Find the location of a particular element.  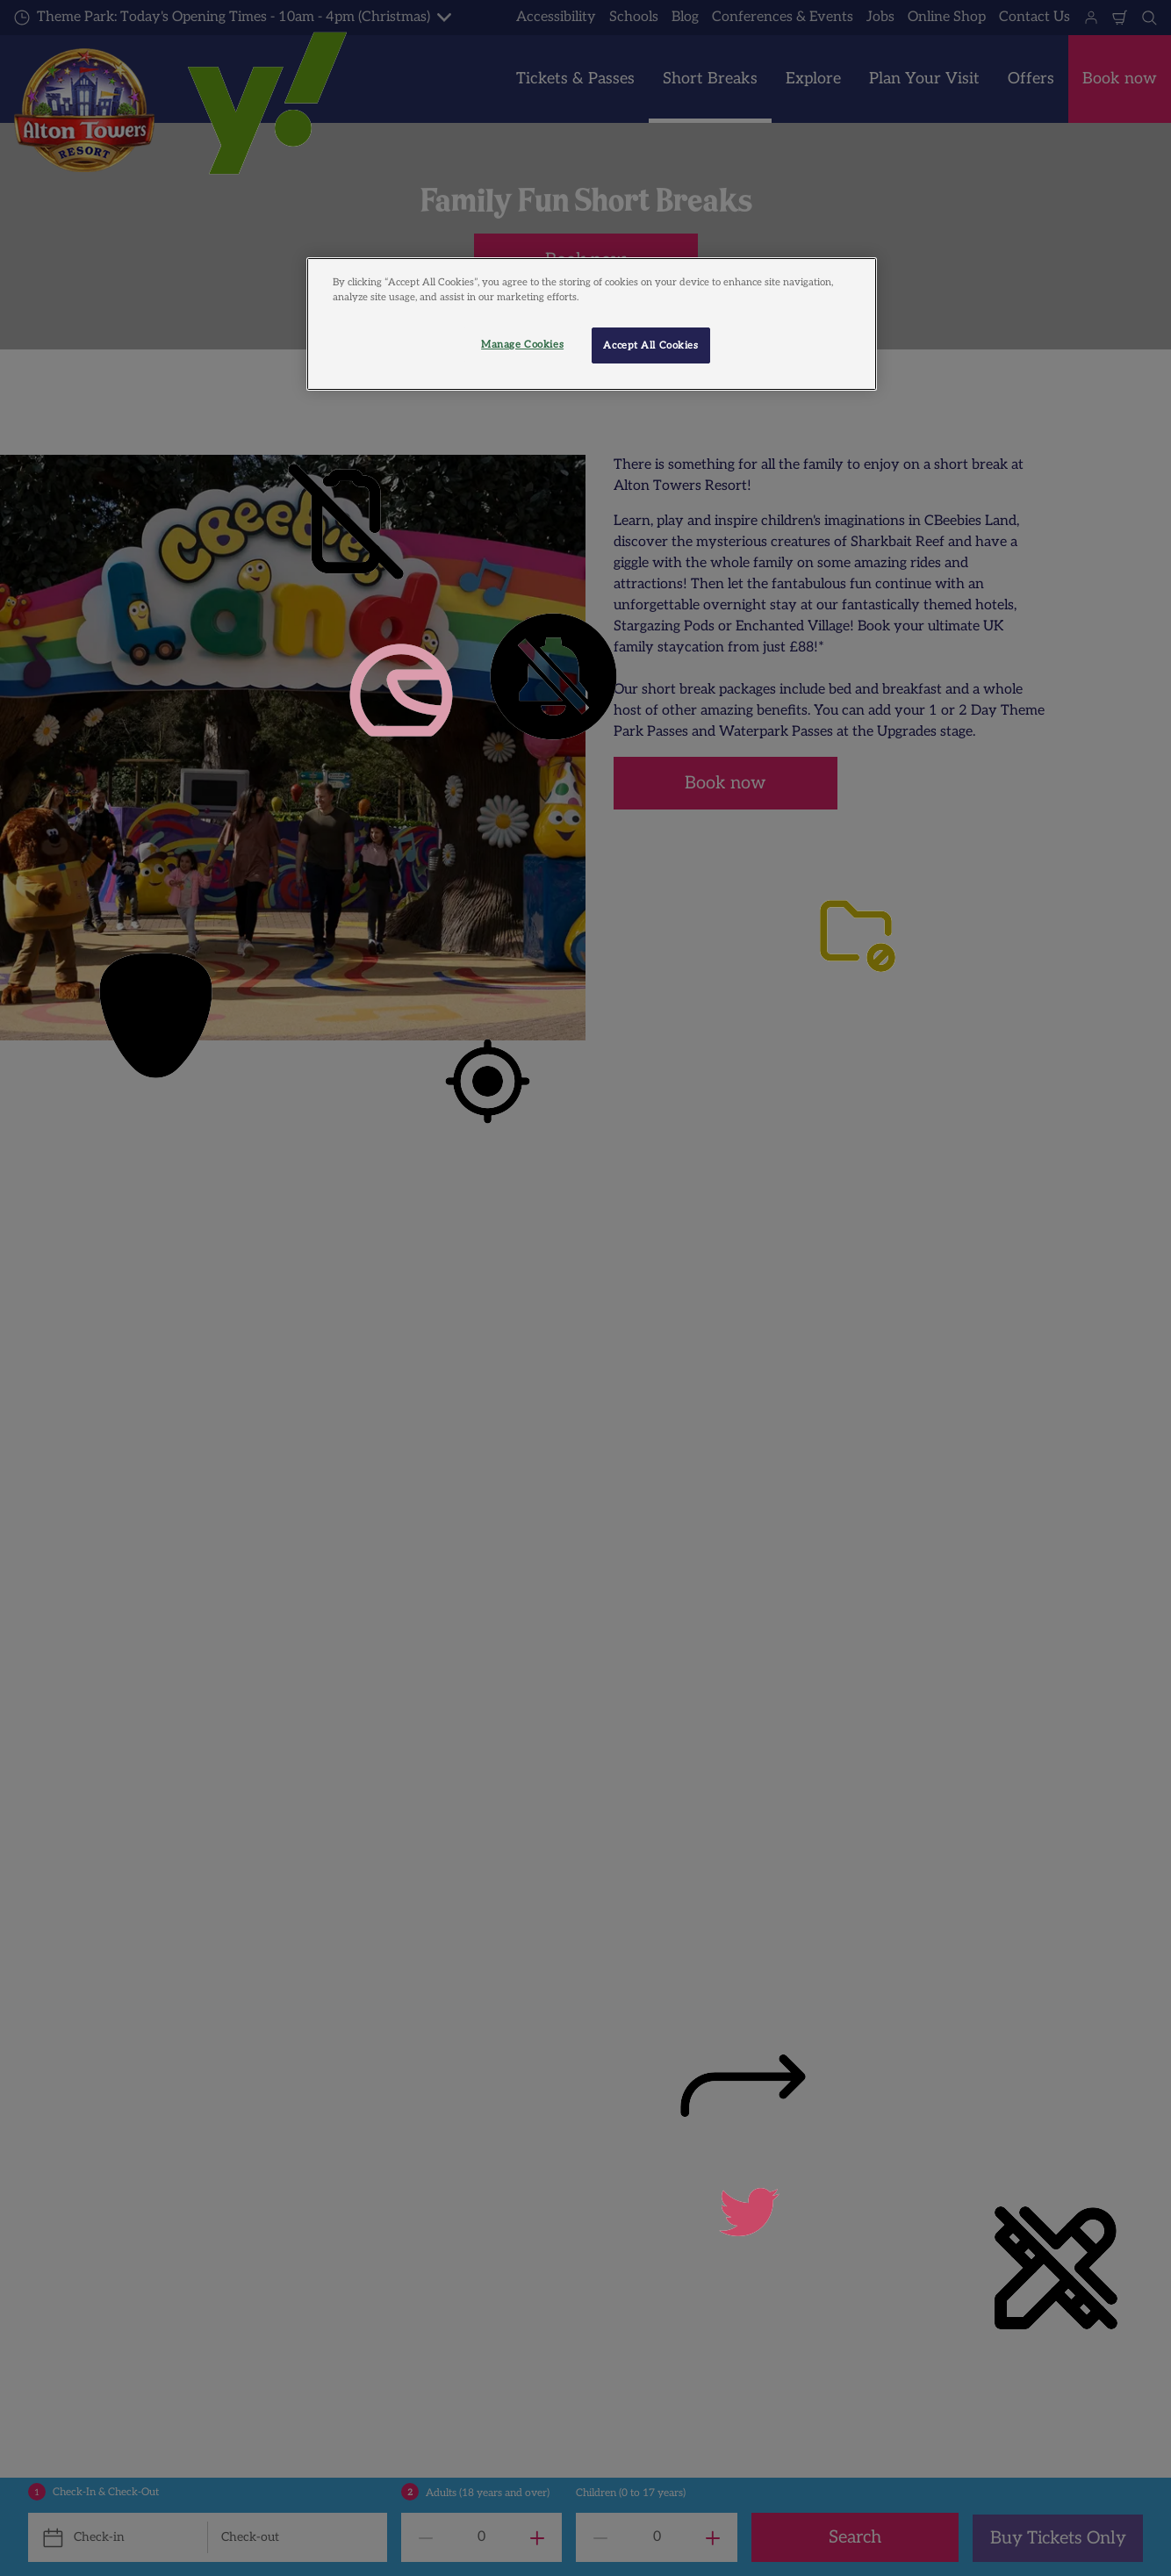

mute notifications is located at coordinates (553, 676).